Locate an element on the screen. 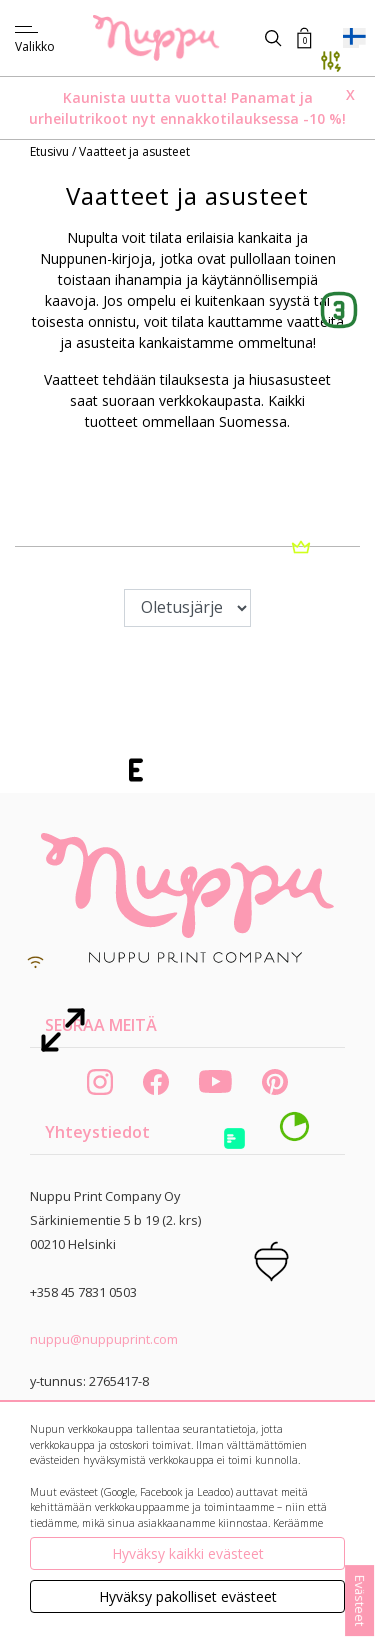 This screenshot has height=1638, width=375. indicates edge network connectivity status is located at coordinates (136, 770).